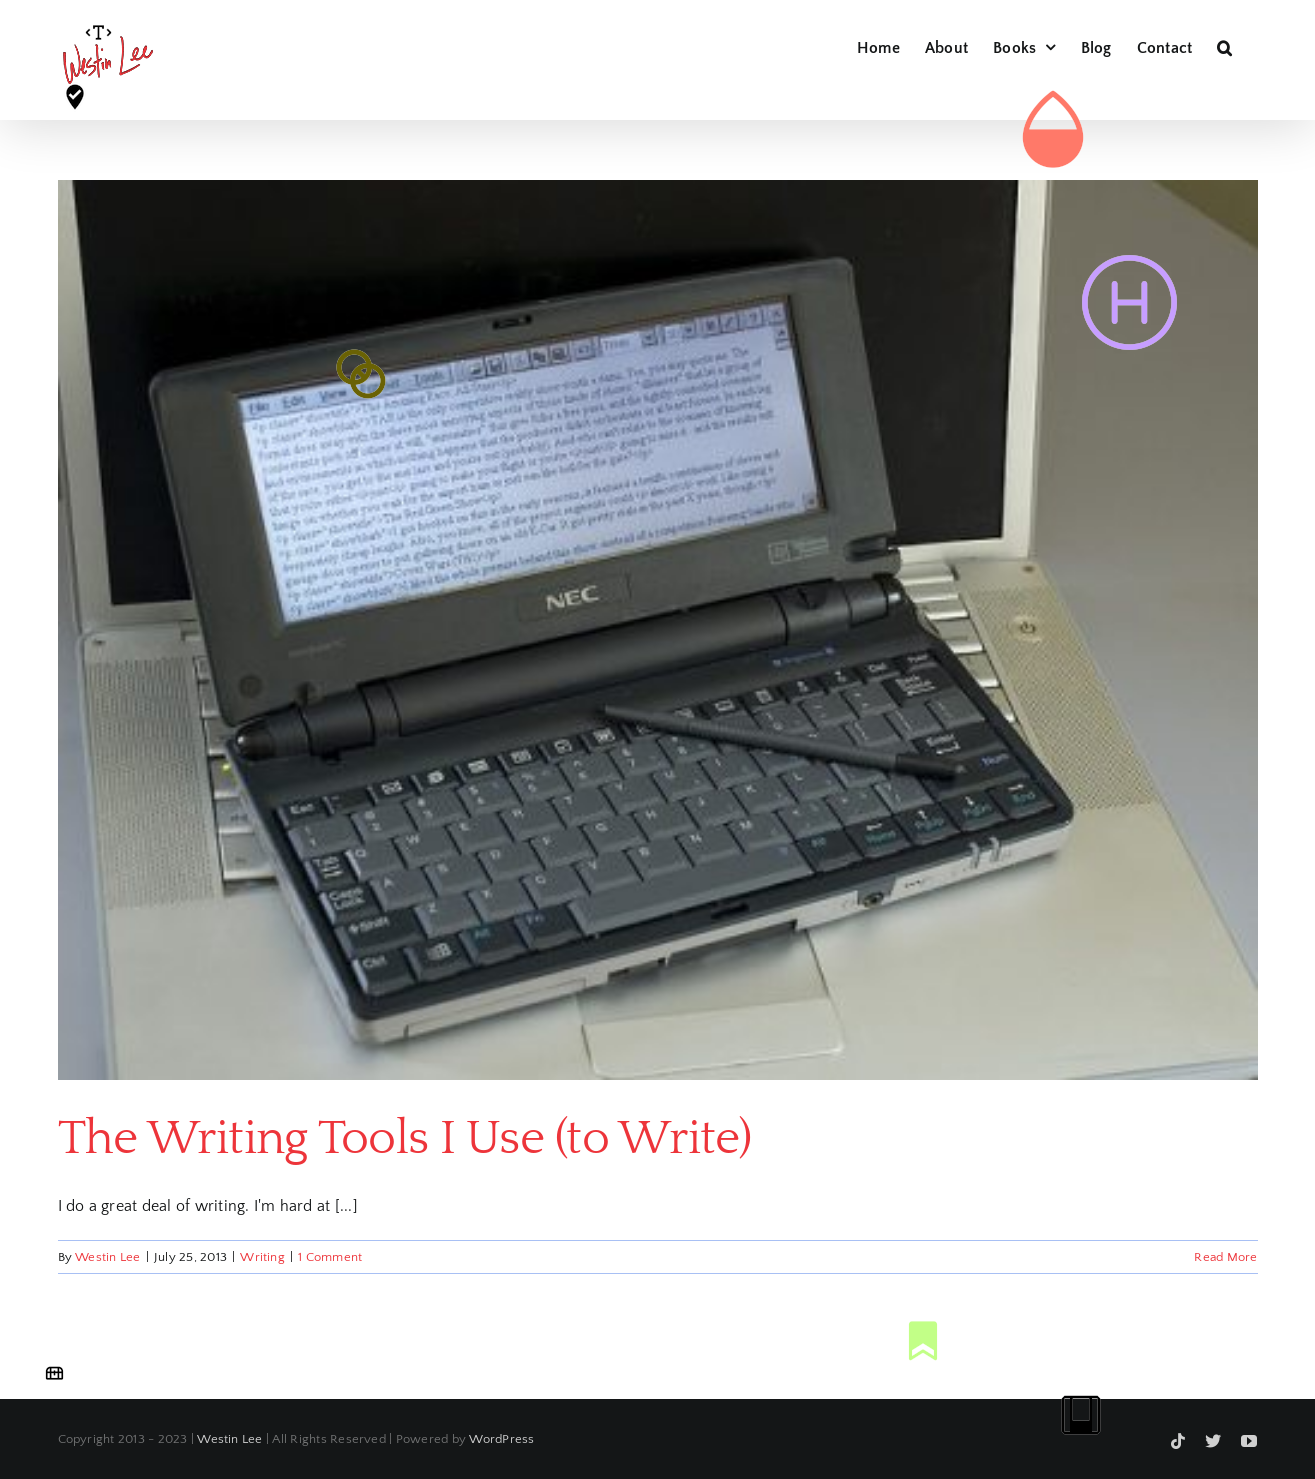 The width and height of the screenshot is (1315, 1479). I want to click on adjust water or liquid fill level, so click(1053, 132).